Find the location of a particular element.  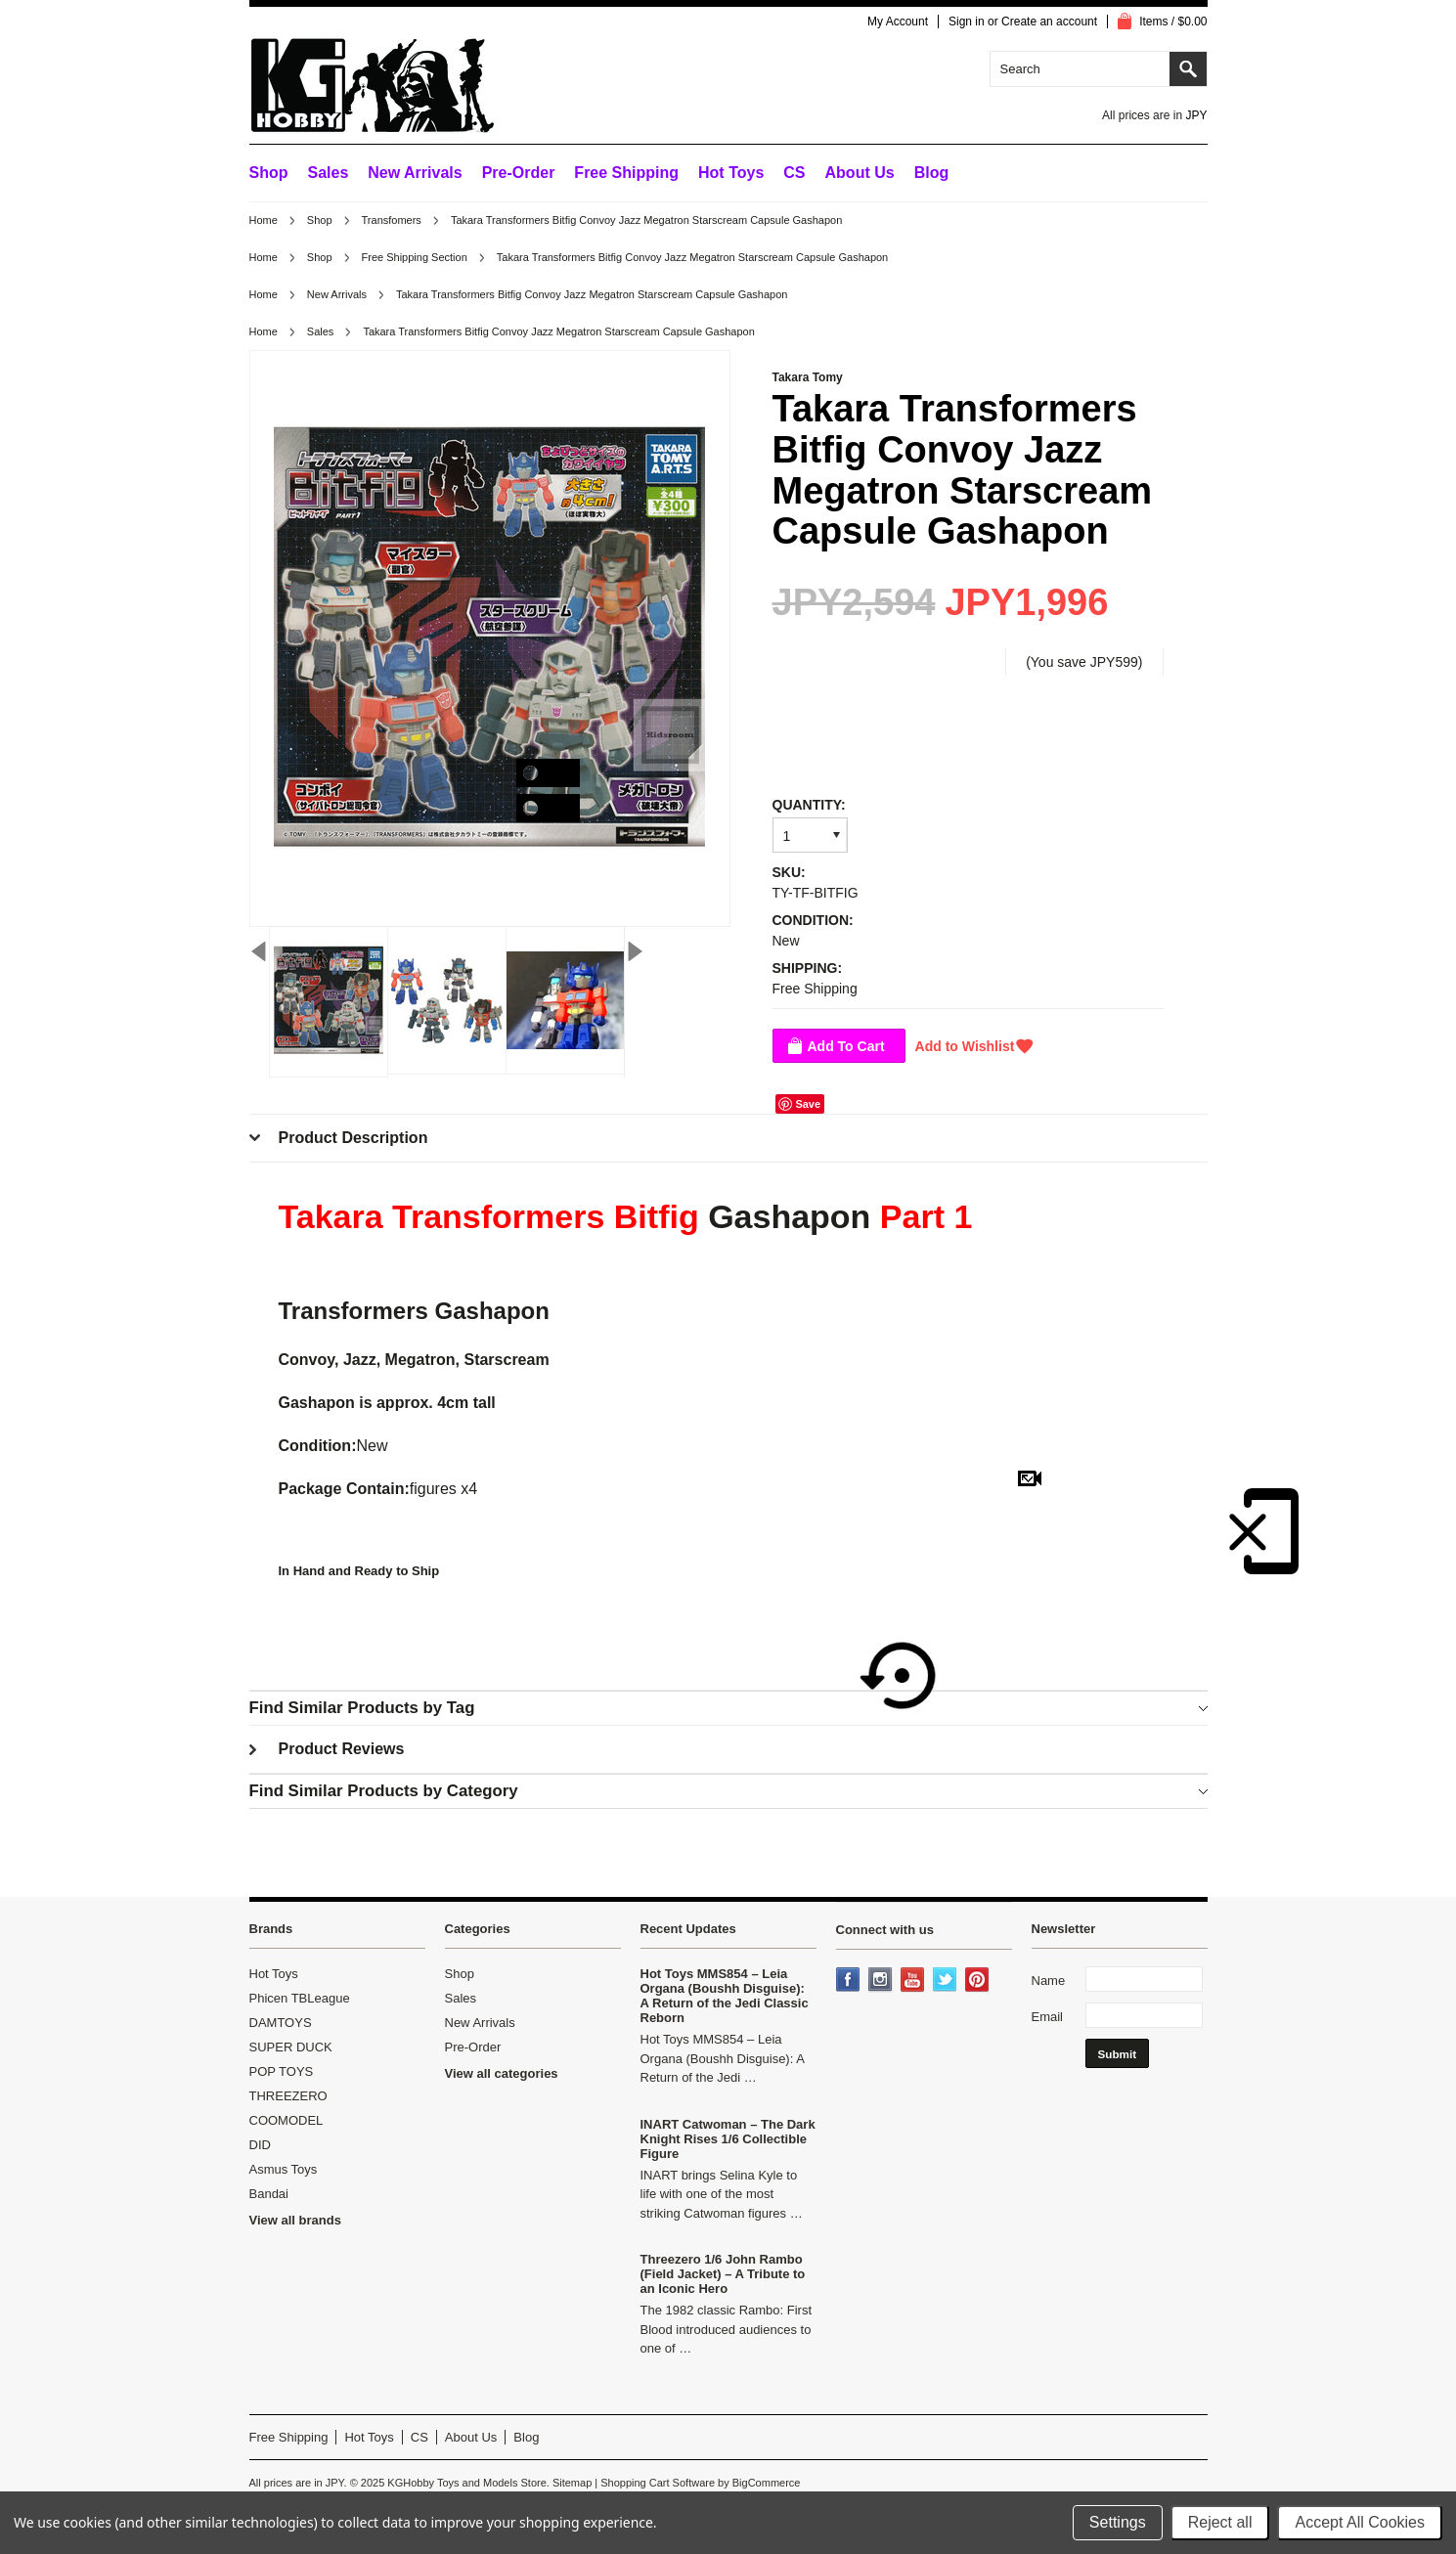

disconnect or unlink a mobile device is located at coordinates (1263, 1531).